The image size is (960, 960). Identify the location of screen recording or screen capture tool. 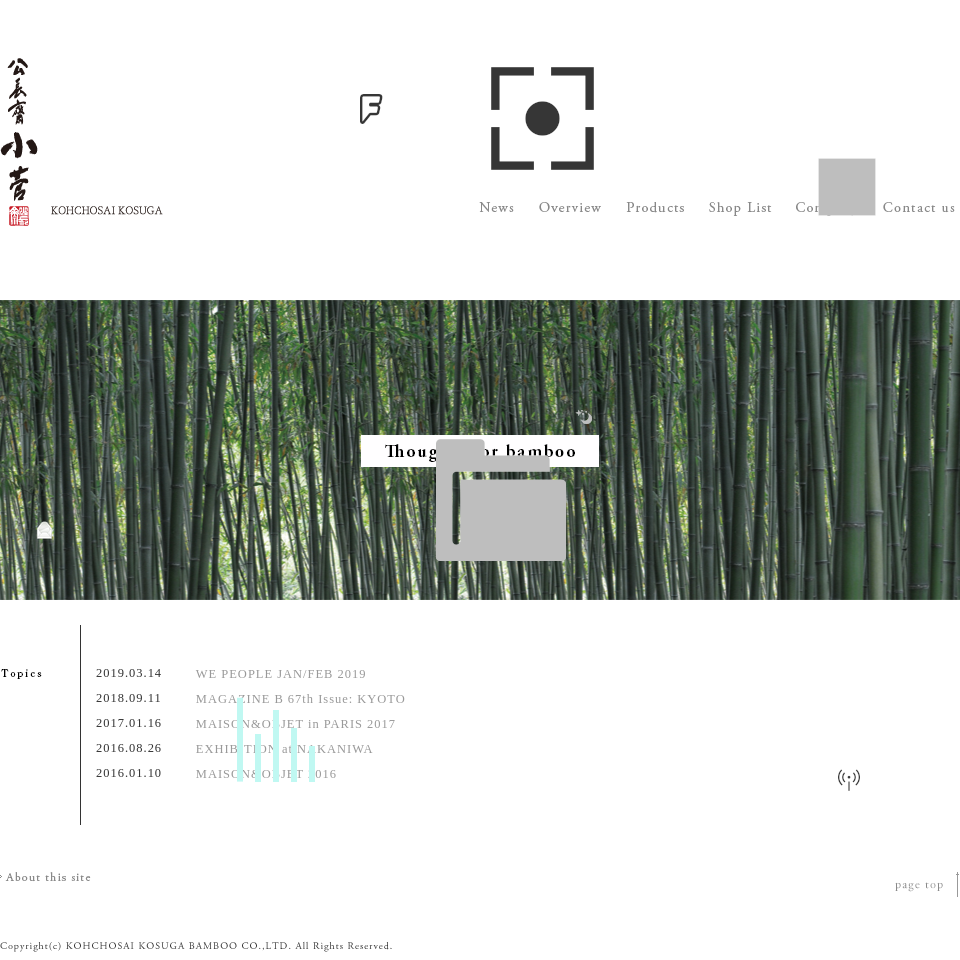
(542, 118).